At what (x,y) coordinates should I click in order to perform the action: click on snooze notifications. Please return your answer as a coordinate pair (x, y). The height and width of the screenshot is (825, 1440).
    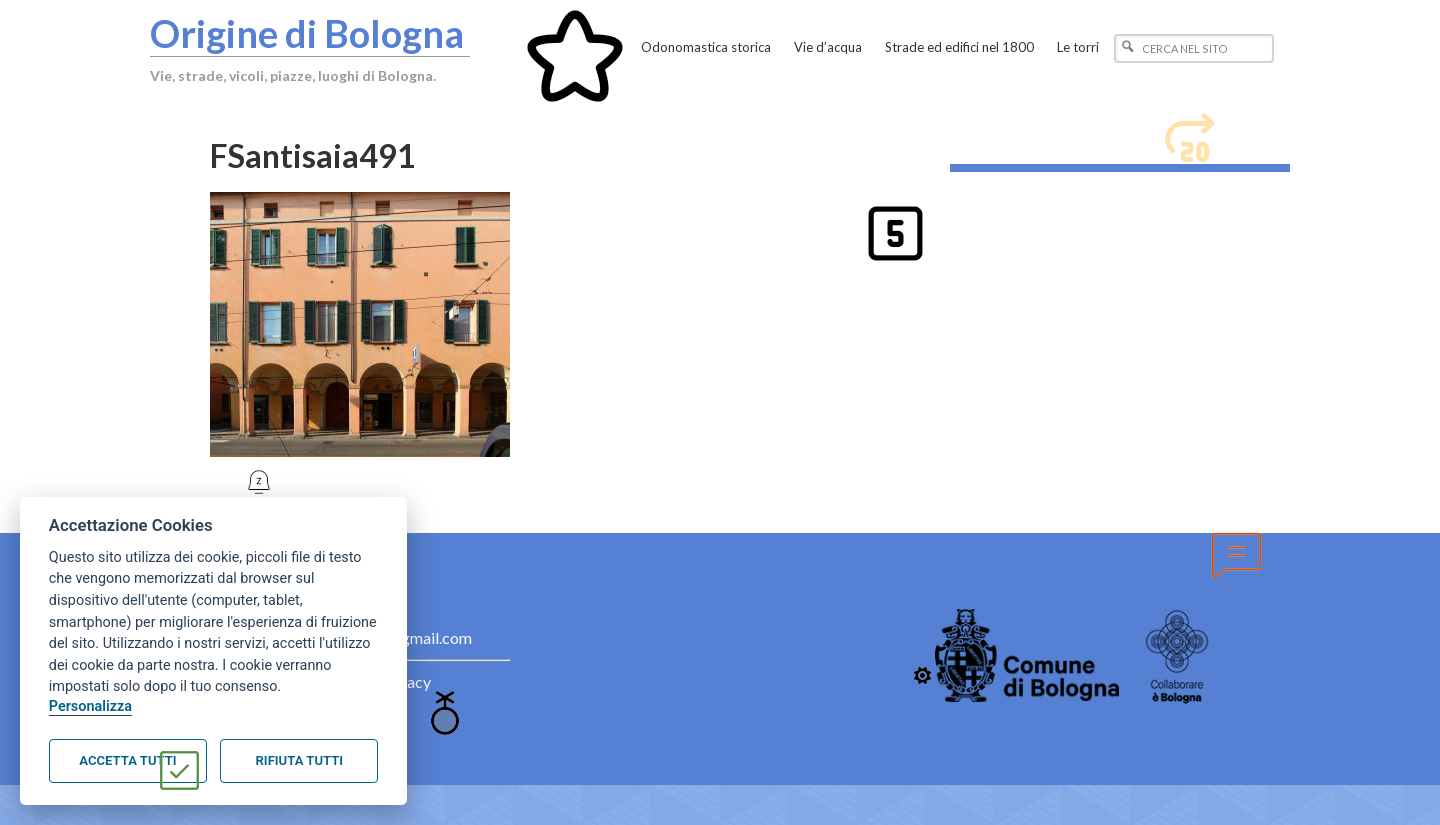
    Looking at the image, I should click on (259, 482).